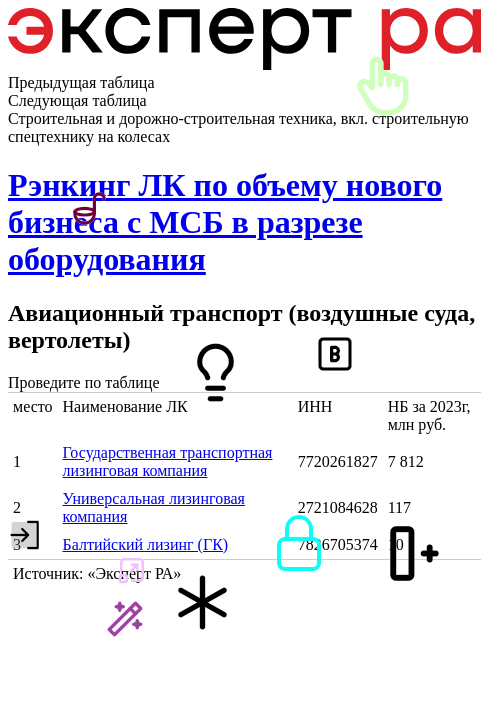 The width and height of the screenshot is (489, 720). Describe the element at coordinates (202, 602) in the screenshot. I see `indicates a required field in a form` at that location.